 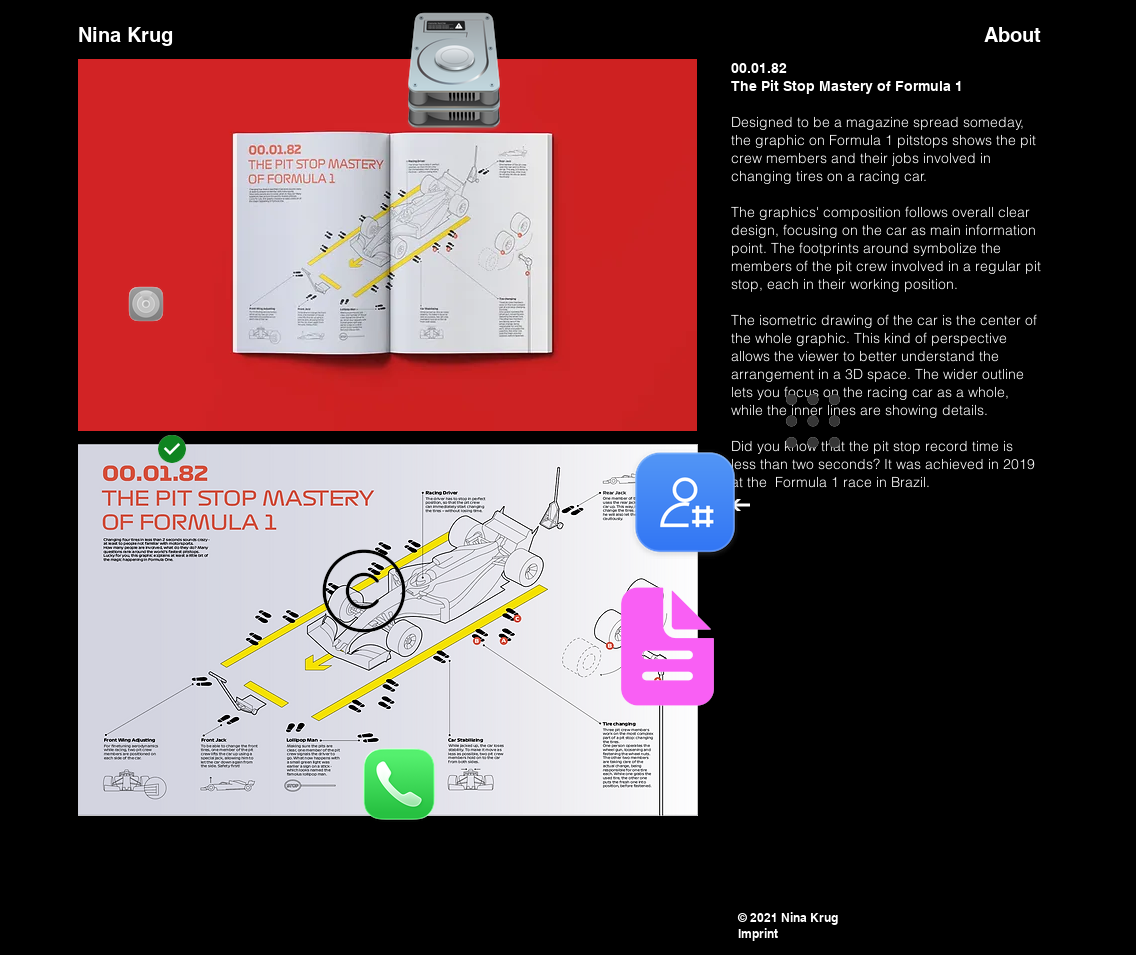 What do you see at coordinates (813, 421) in the screenshot?
I see `view all applications` at bounding box center [813, 421].